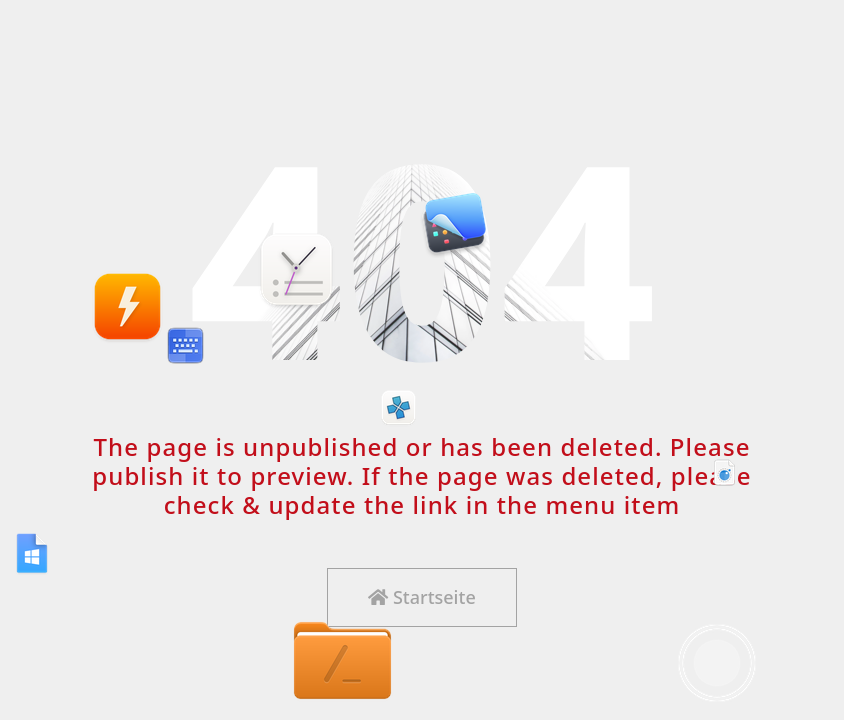 This screenshot has height=720, width=844. What do you see at coordinates (127, 306) in the screenshot?
I see `open newsflash rss reader app` at bounding box center [127, 306].